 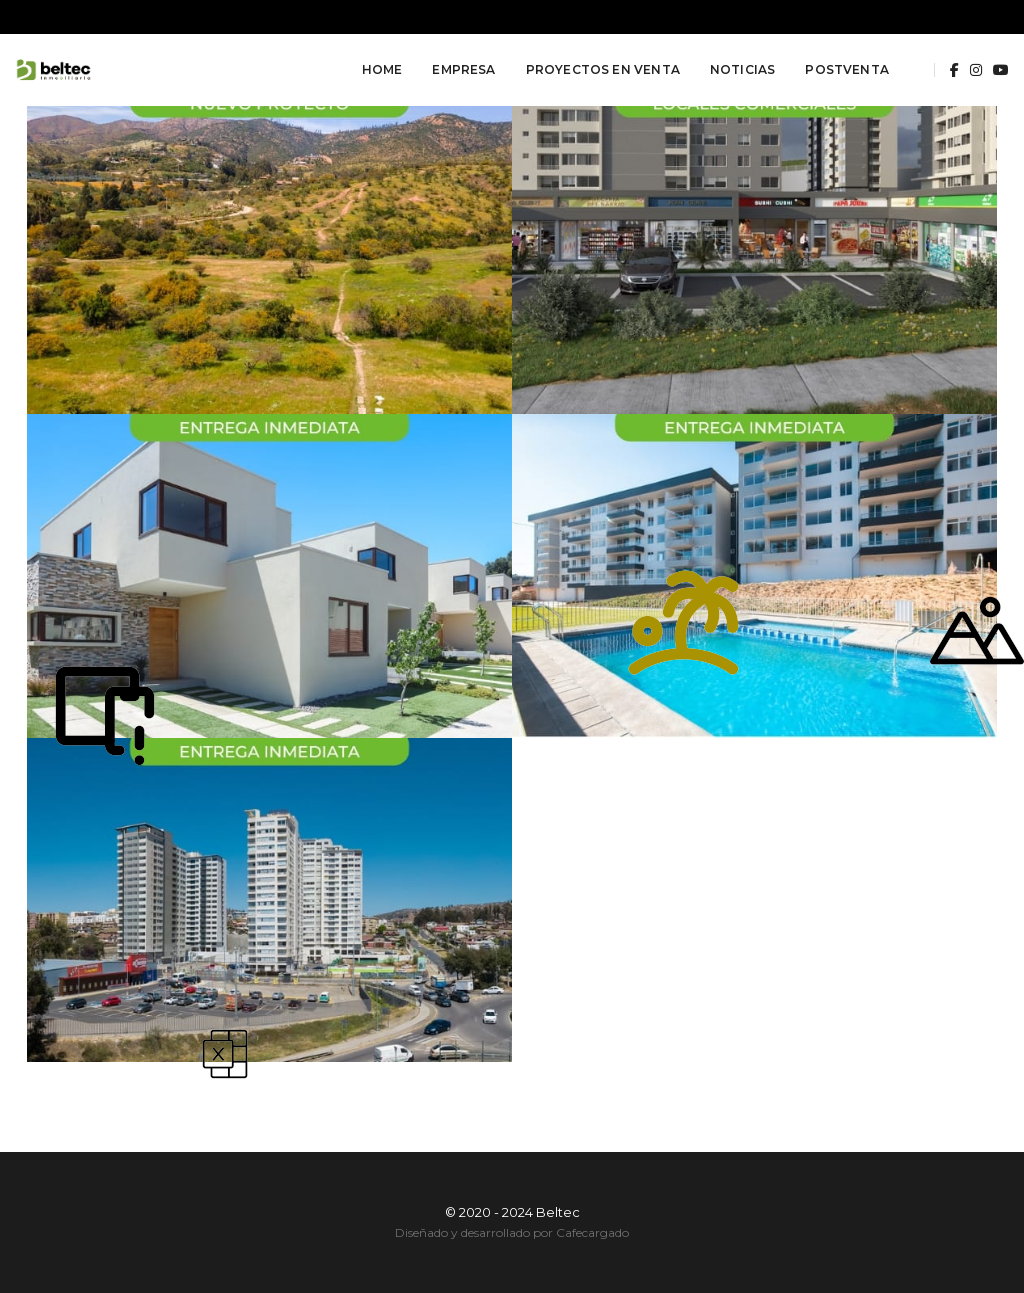 I want to click on indicates vacation or travel mode, so click(x=683, y=623).